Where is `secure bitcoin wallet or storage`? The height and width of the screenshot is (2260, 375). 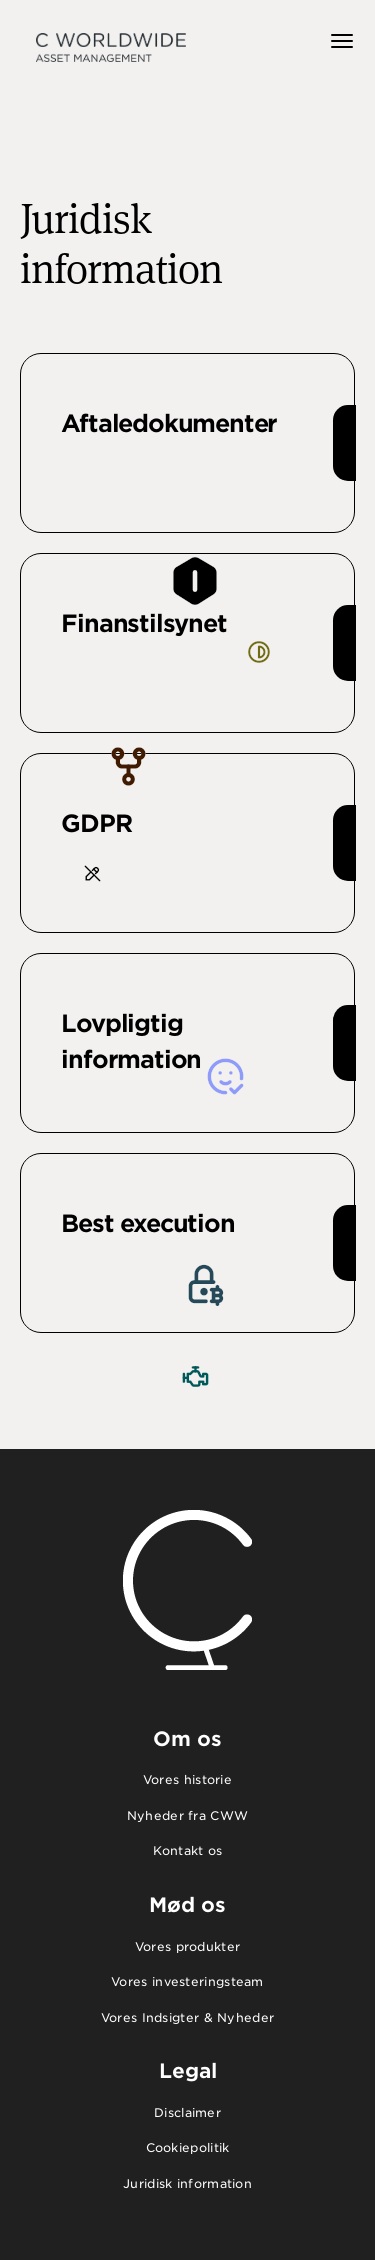 secure bitcoin wallet or storage is located at coordinates (204, 1284).